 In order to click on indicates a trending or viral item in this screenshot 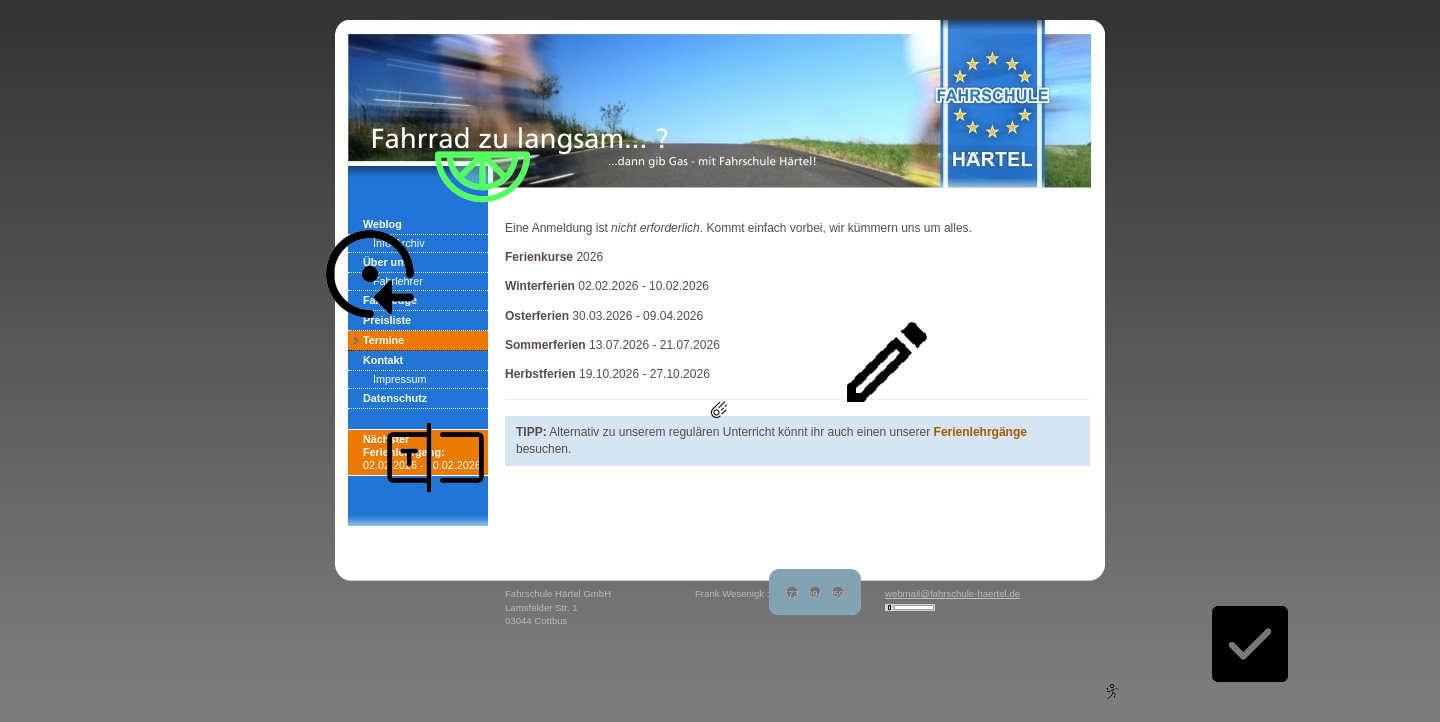, I will do `click(719, 410)`.